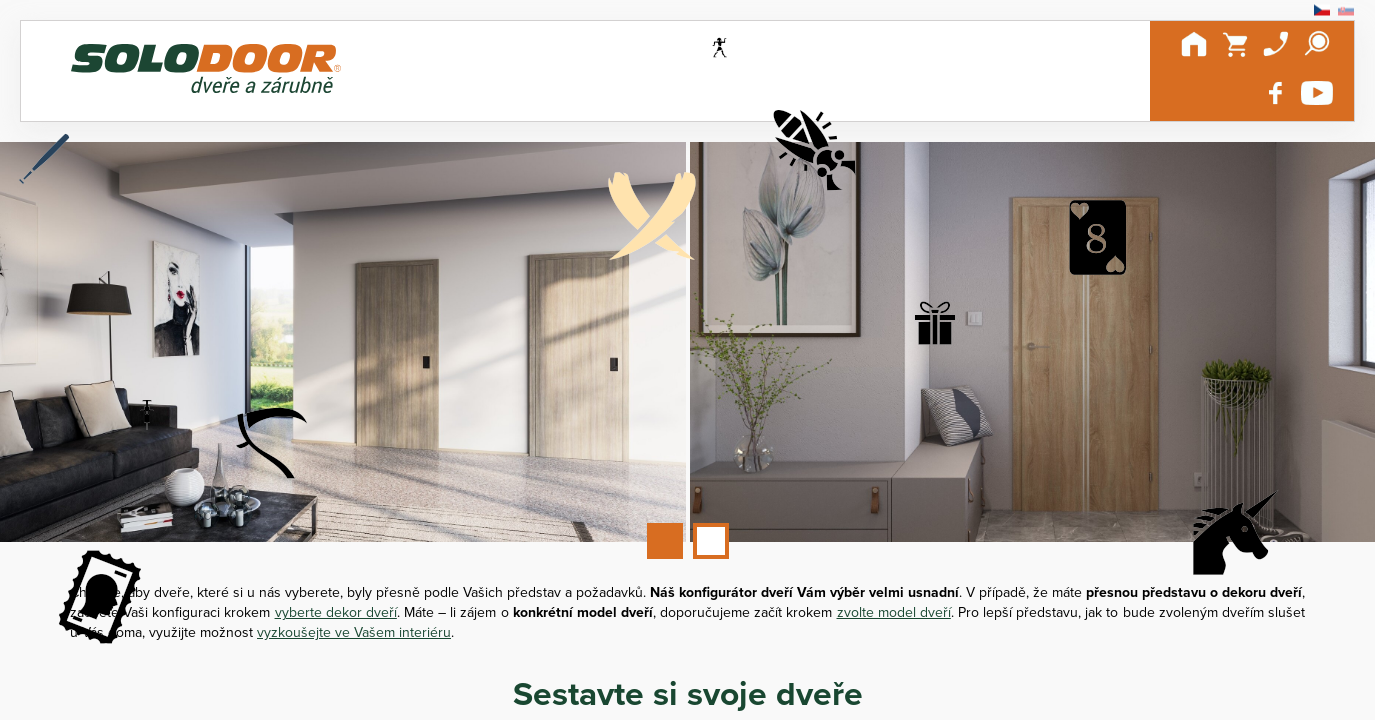  I want to click on select the scythe weapon or tool, so click(272, 443).